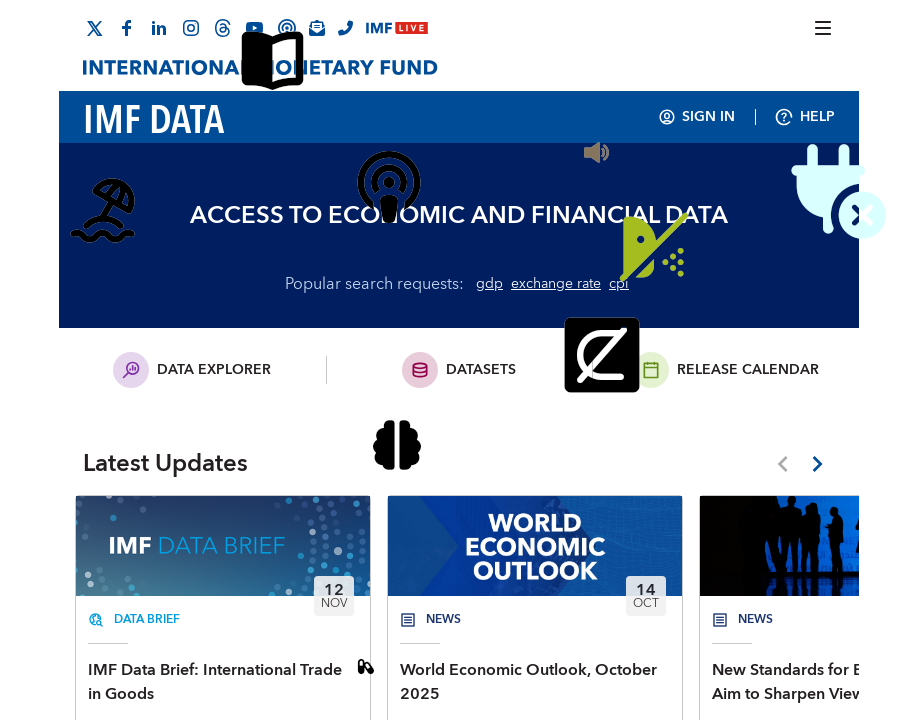 The image size is (918, 720). Describe the element at coordinates (596, 152) in the screenshot. I see `increase audio volume` at that location.